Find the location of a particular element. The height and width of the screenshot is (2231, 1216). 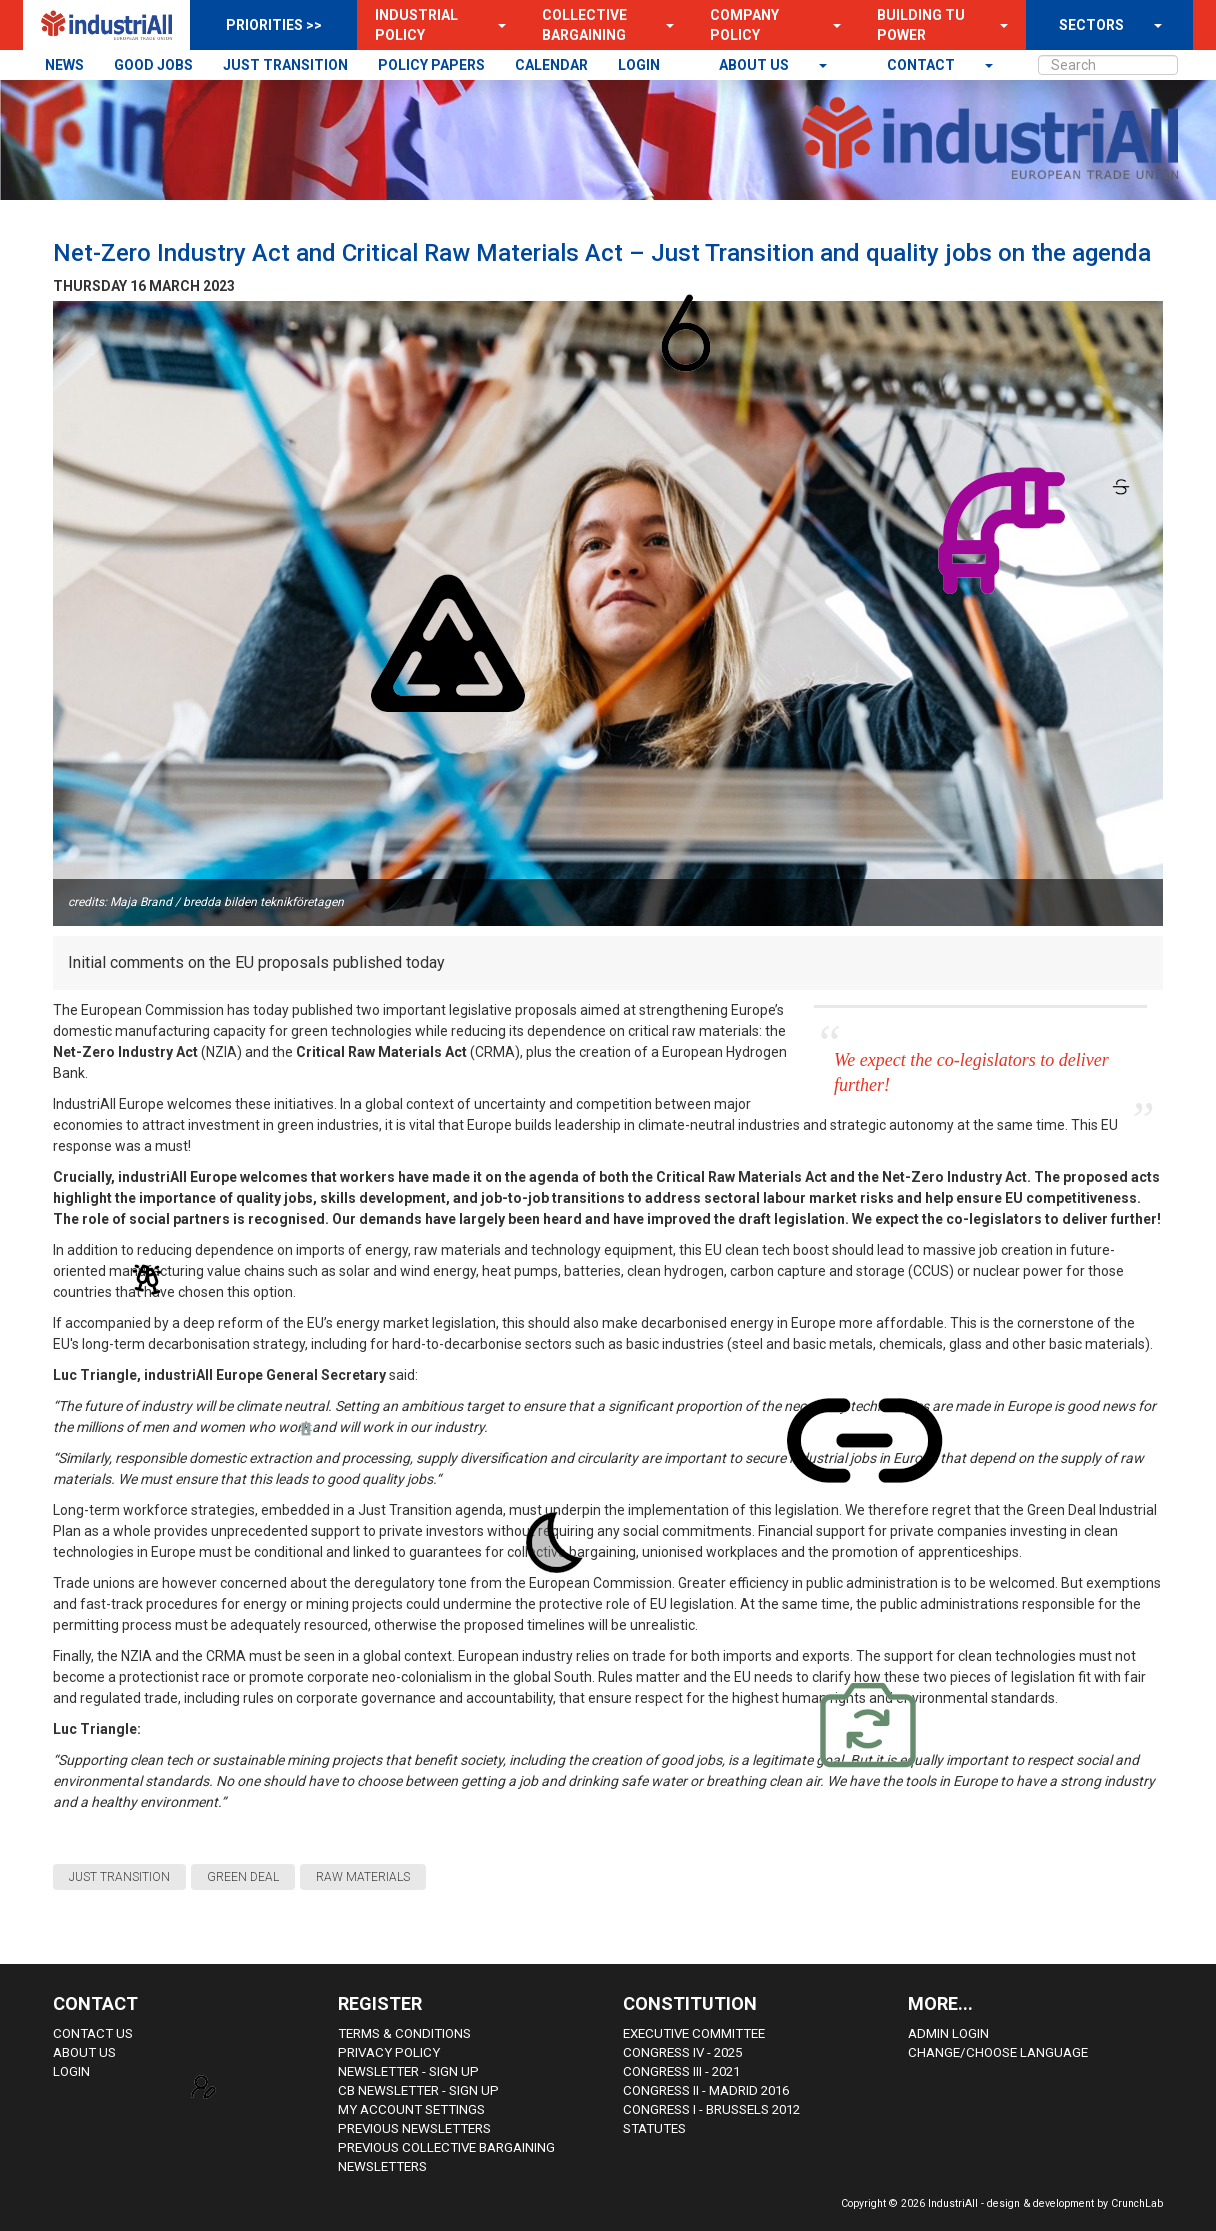

enable bedtime or sleep mode is located at coordinates (556, 1542).